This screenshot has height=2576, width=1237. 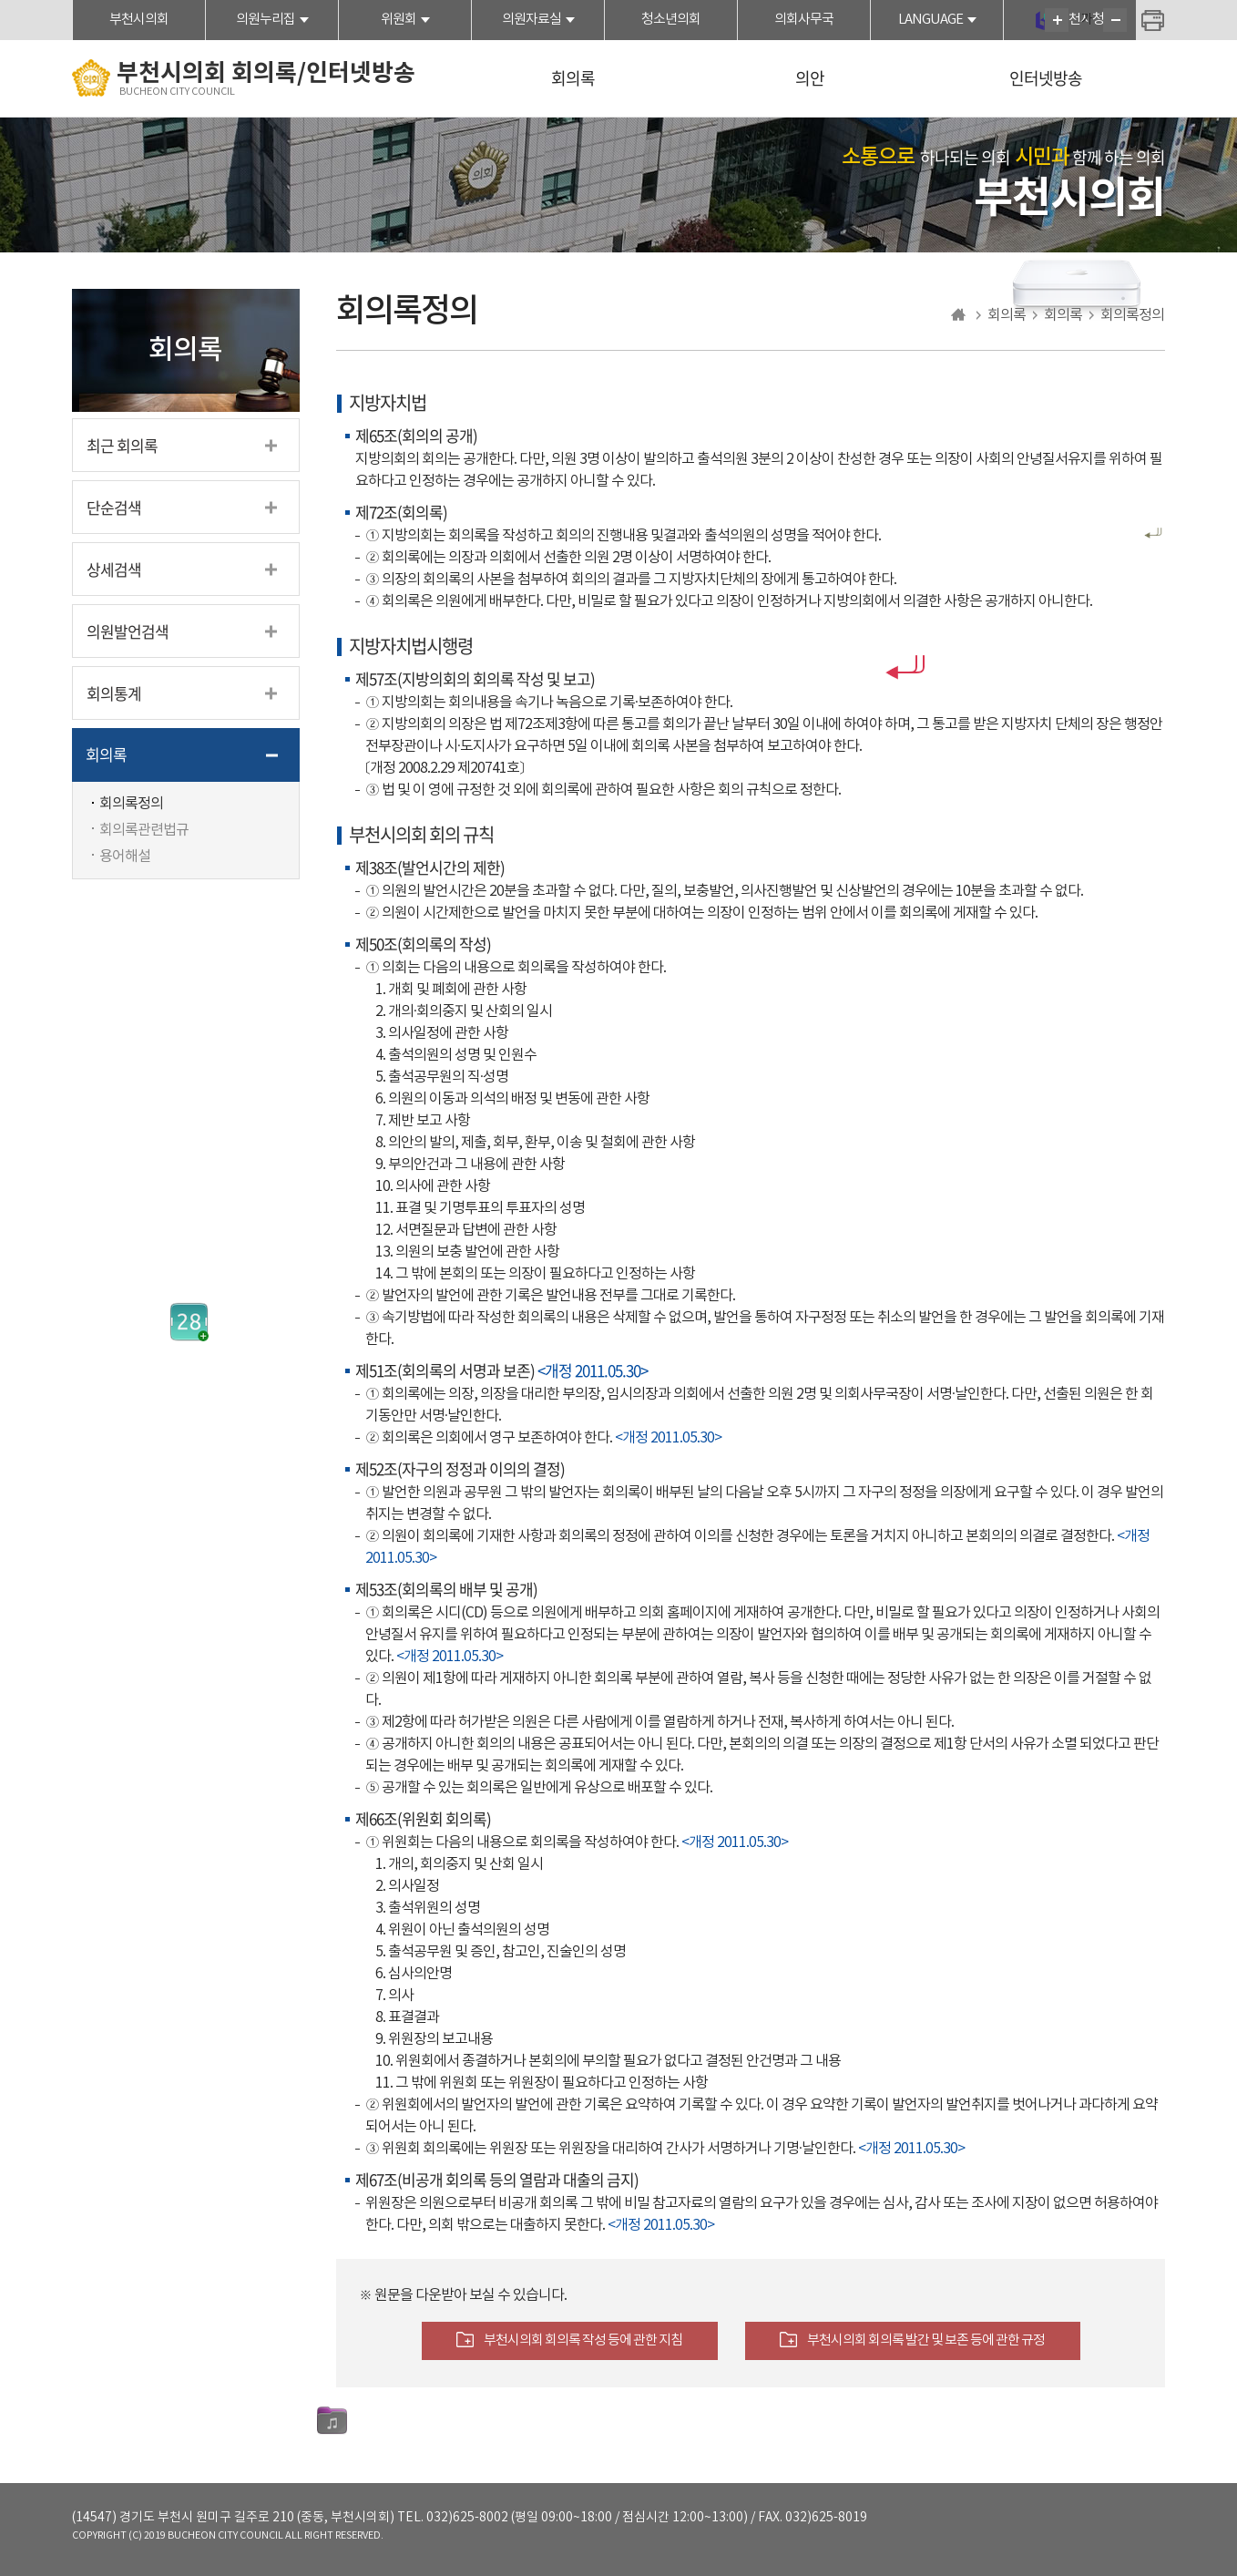 I want to click on reply to all recipients in an email thread, so click(x=1152, y=531).